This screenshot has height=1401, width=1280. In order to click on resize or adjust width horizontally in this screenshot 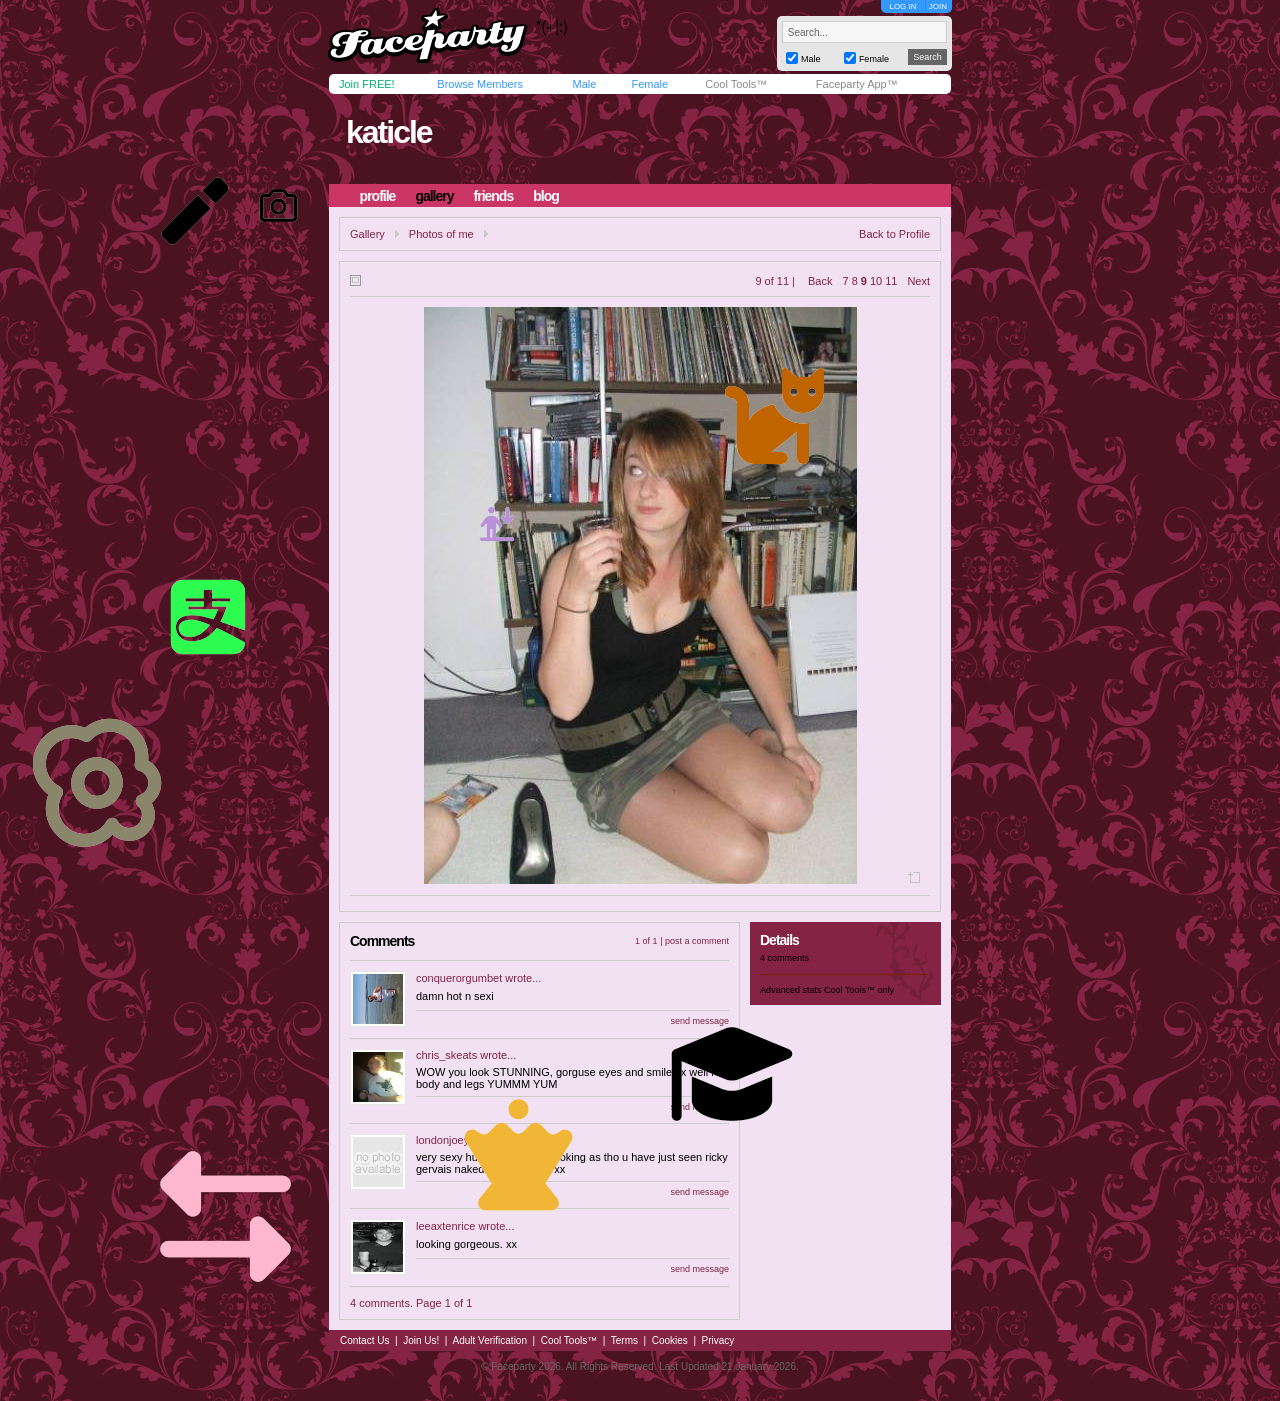, I will do `click(225, 1216)`.